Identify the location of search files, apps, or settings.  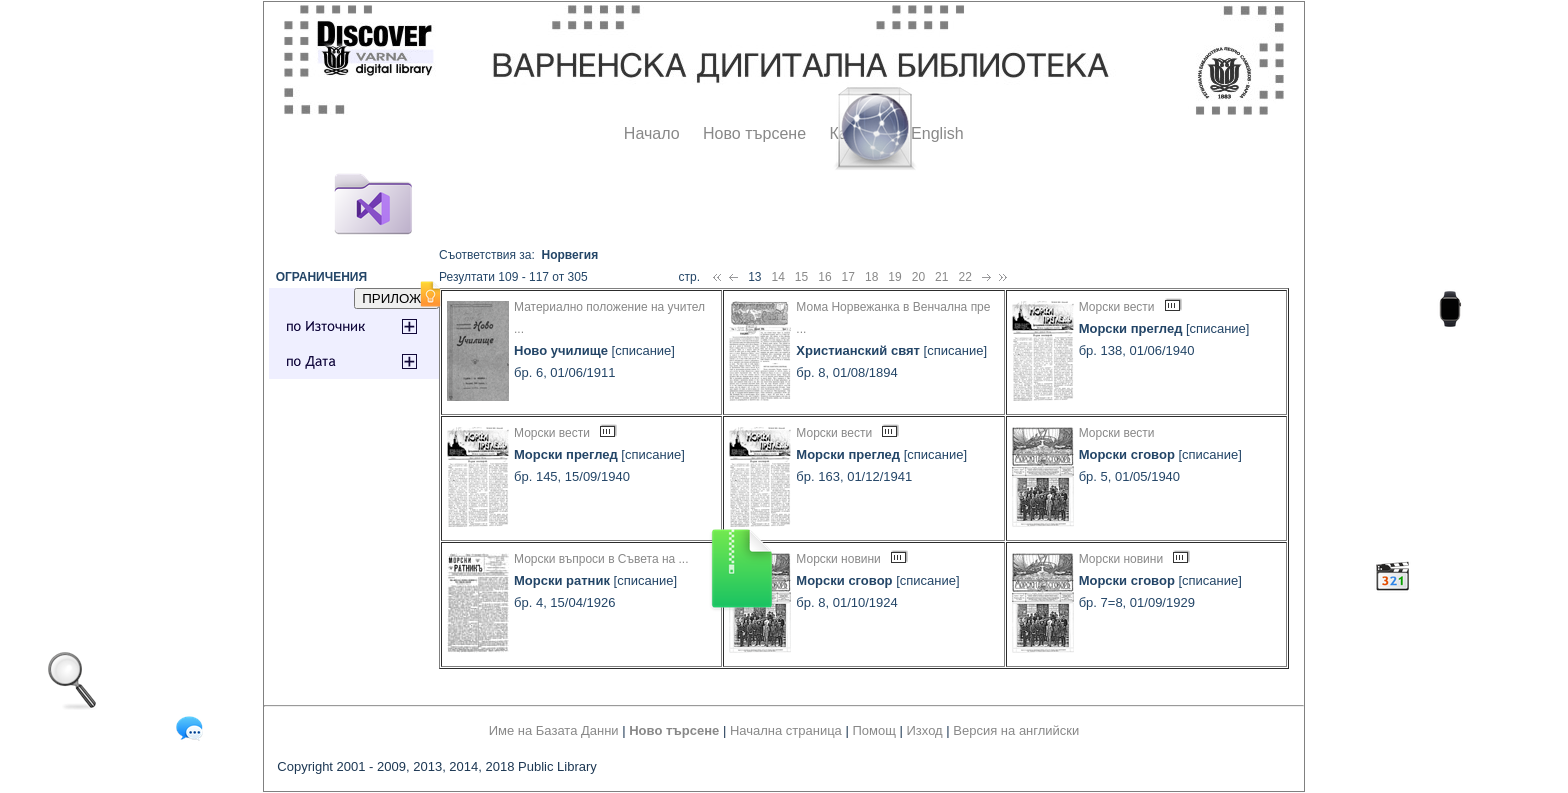
(72, 680).